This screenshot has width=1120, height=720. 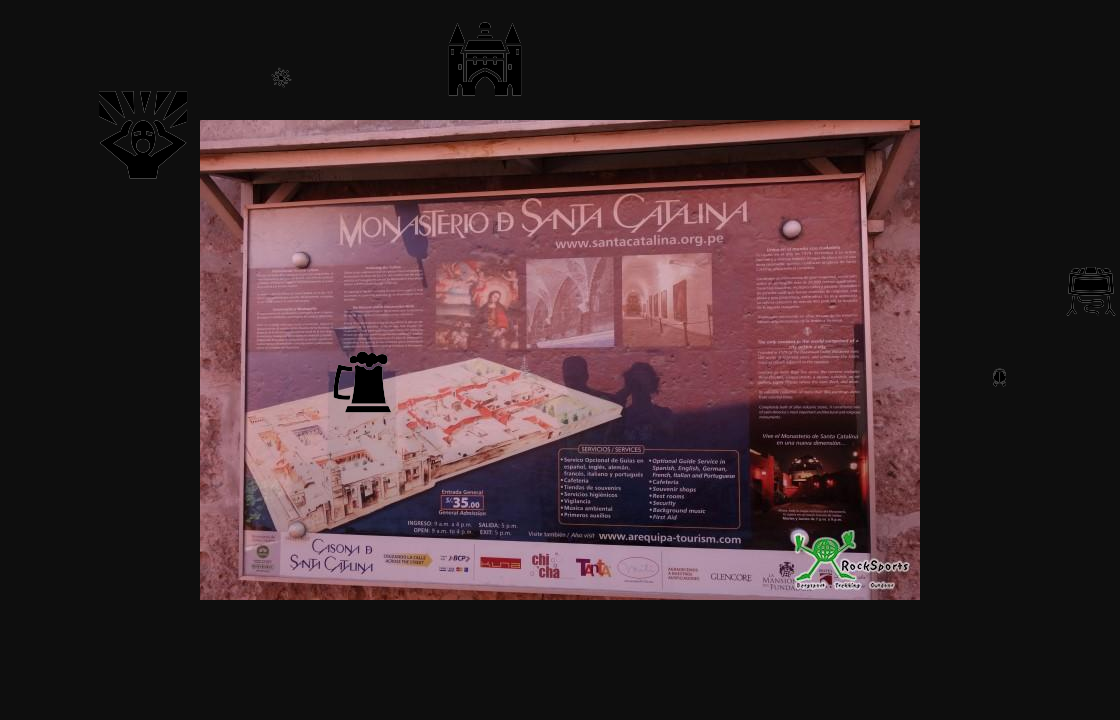 What do you see at coordinates (281, 77) in the screenshot?
I see `decorative pattern or visual effect option` at bounding box center [281, 77].